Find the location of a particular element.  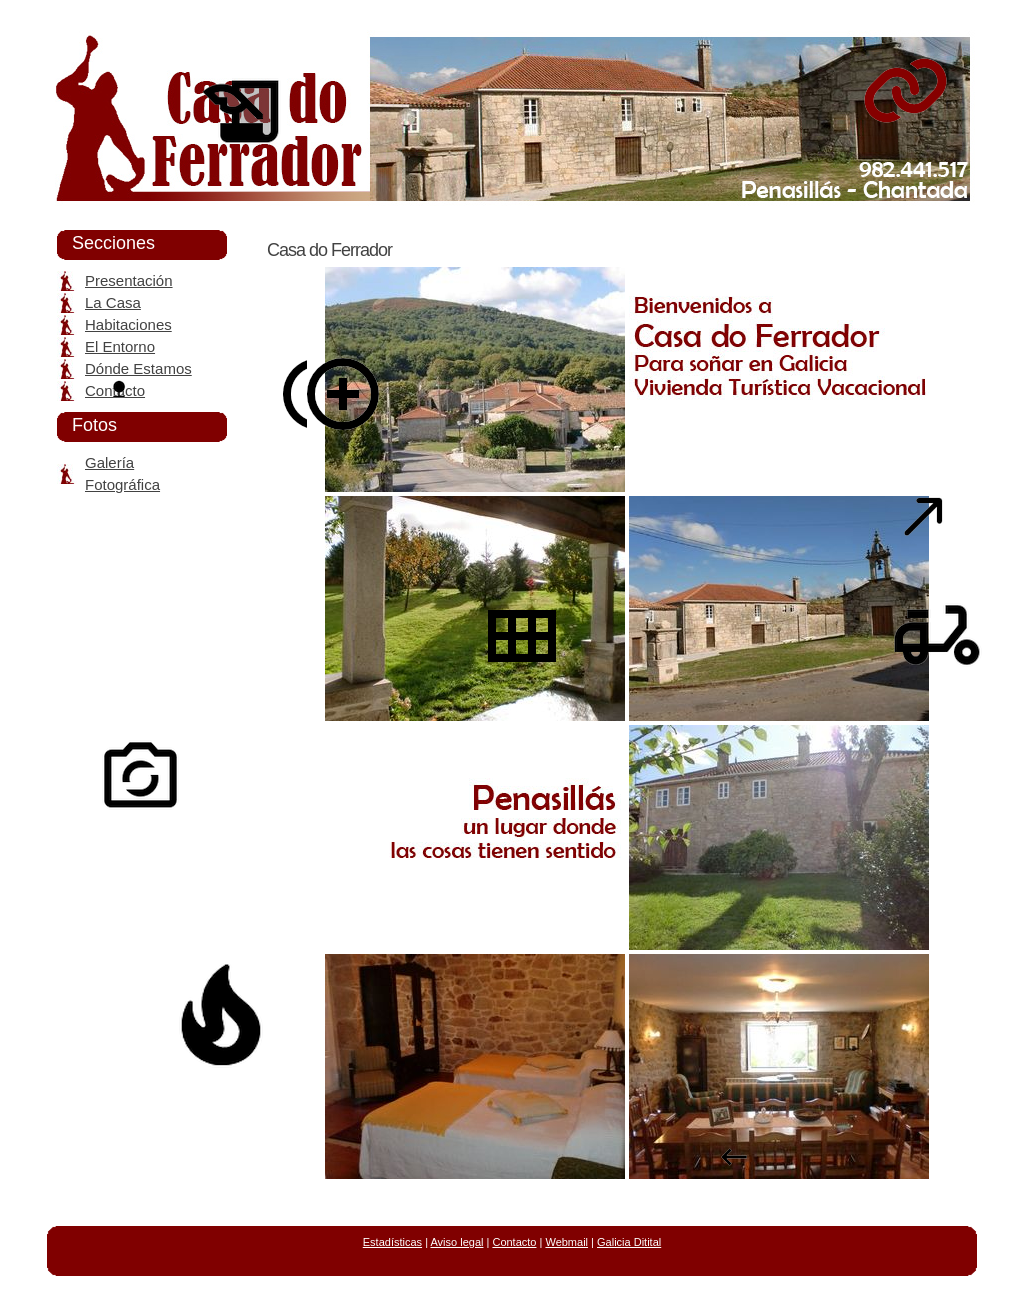

switch to grid view is located at coordinates (520, 638).